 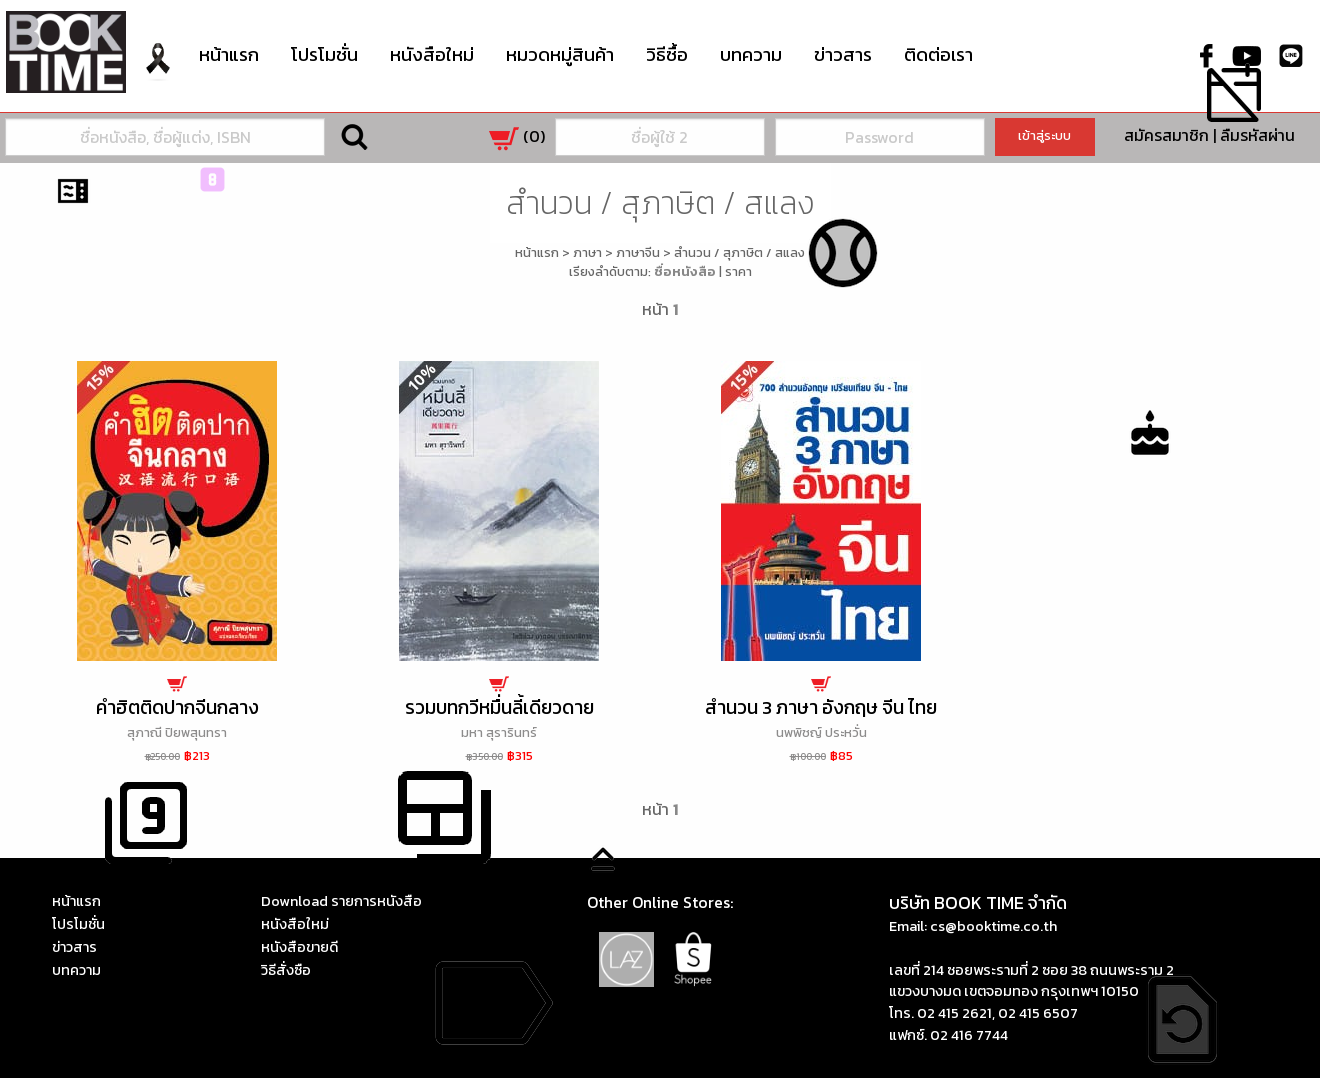 What do you see at coordinates (444, 817) in the screenshot?
I see `create a backup copy of table data` at bounding box center [444, 817].